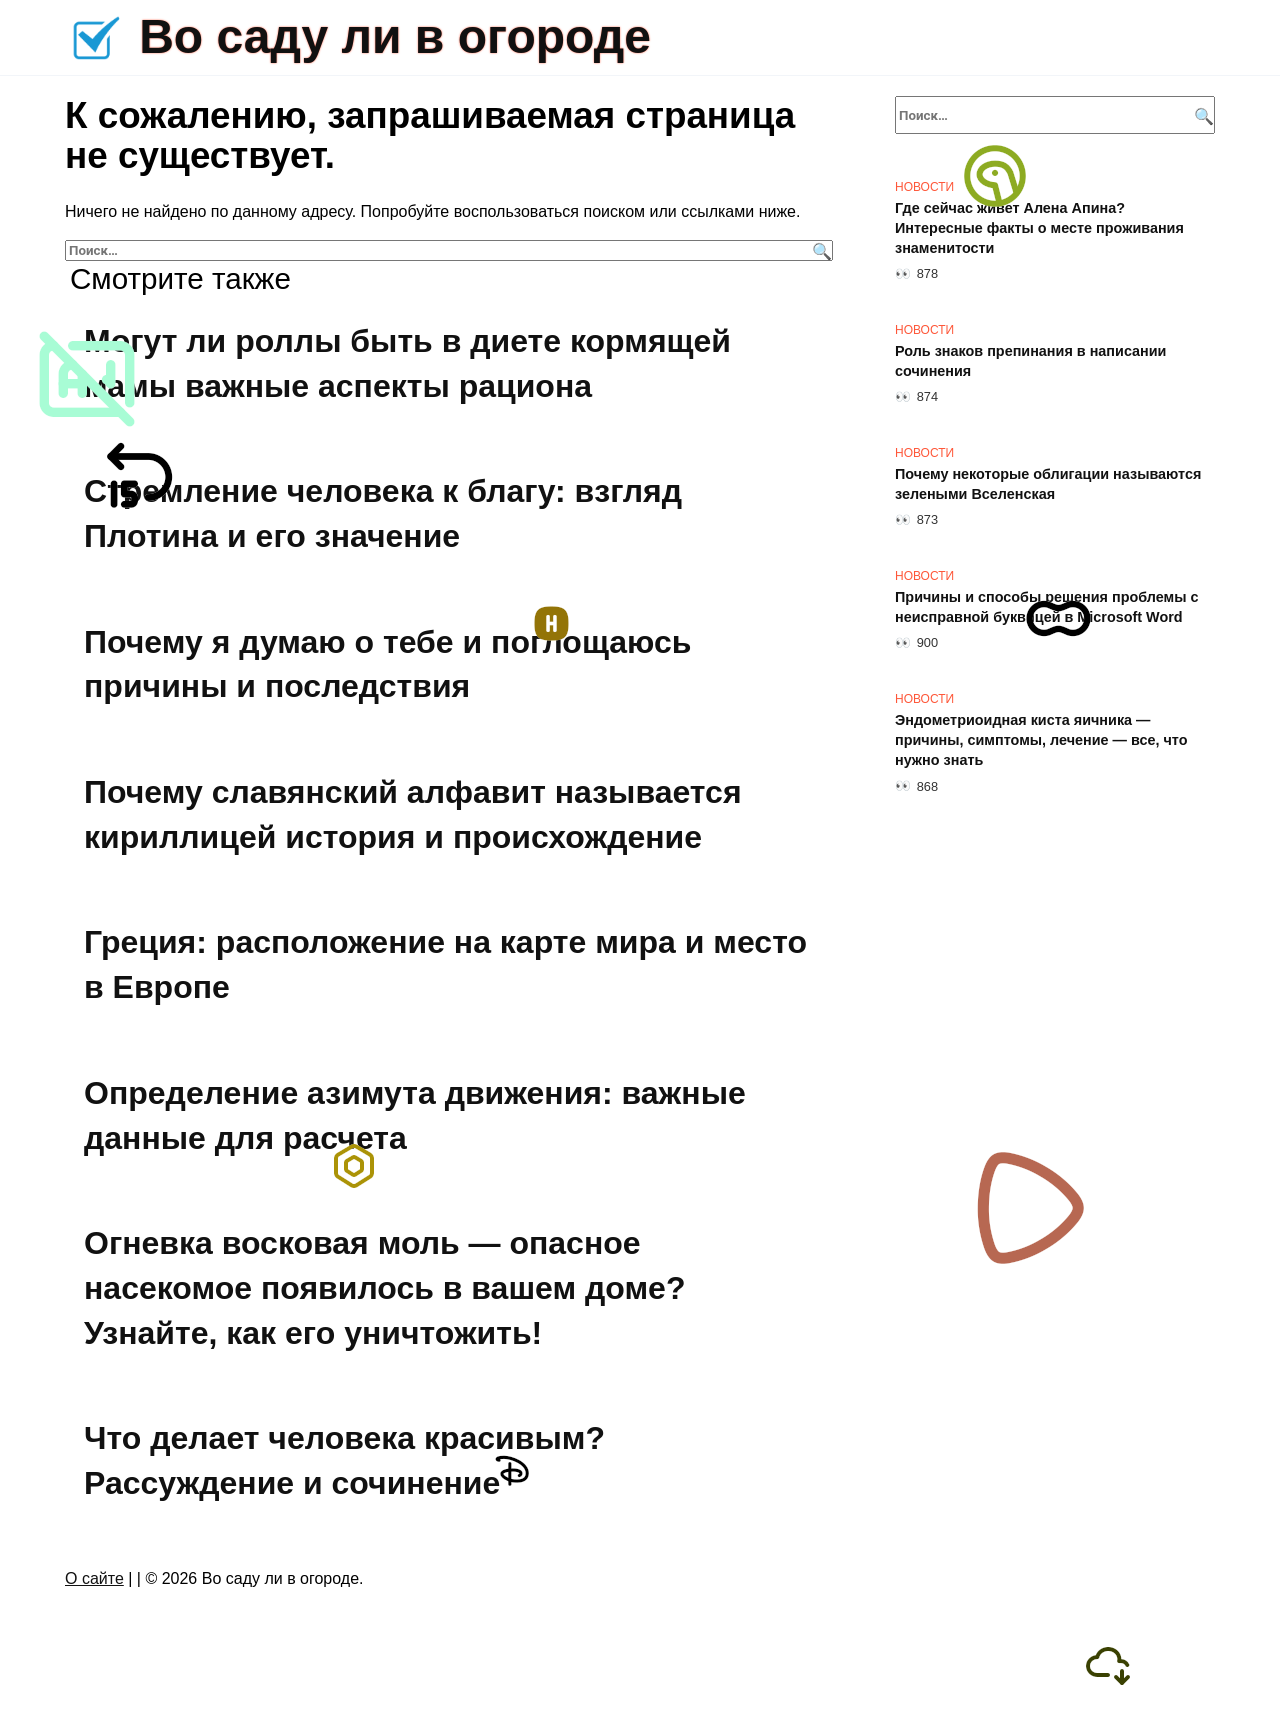 This screenshot has height=1728, width=1280. I want to click on access help or support section, so click(551, 623).